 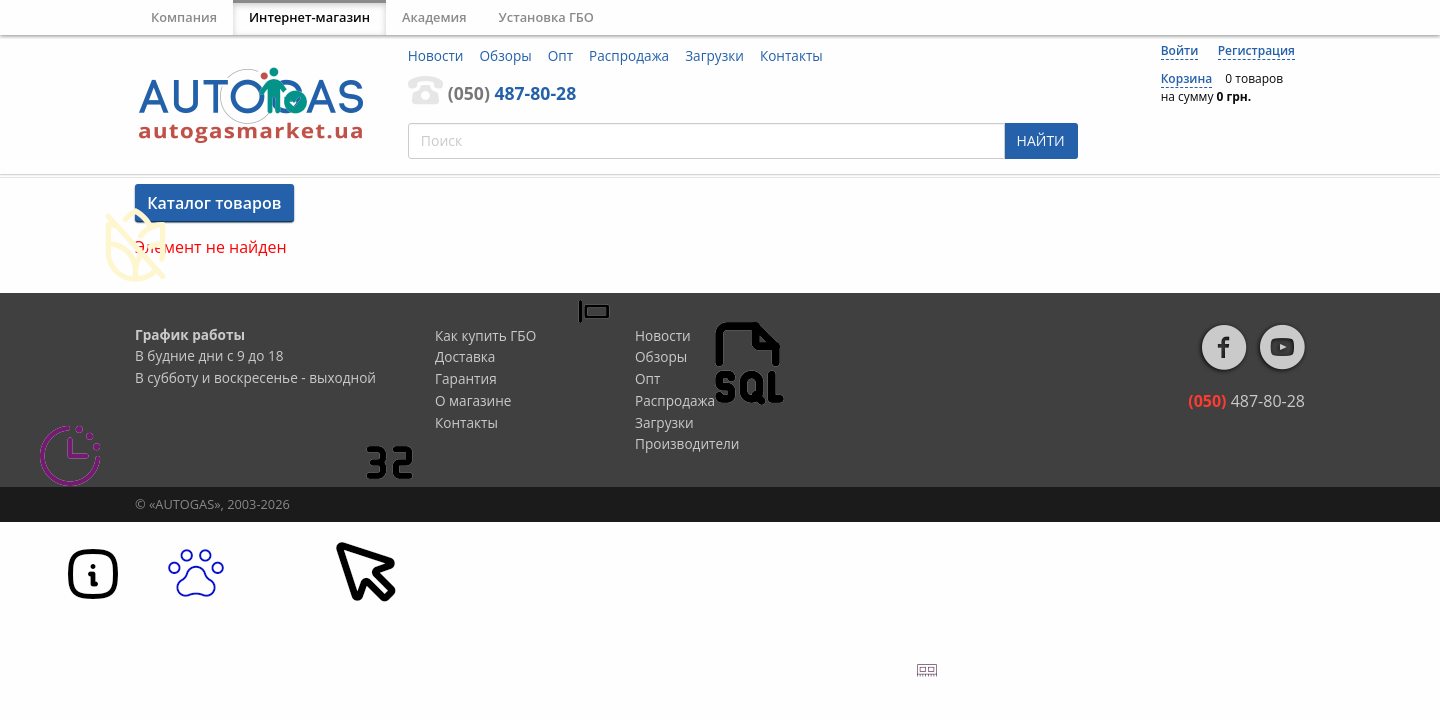 What do you see at coordinates (365, 571) in the screenshot?
I see `indicates cursor or pointer mode` at bounding box center [365, 571].